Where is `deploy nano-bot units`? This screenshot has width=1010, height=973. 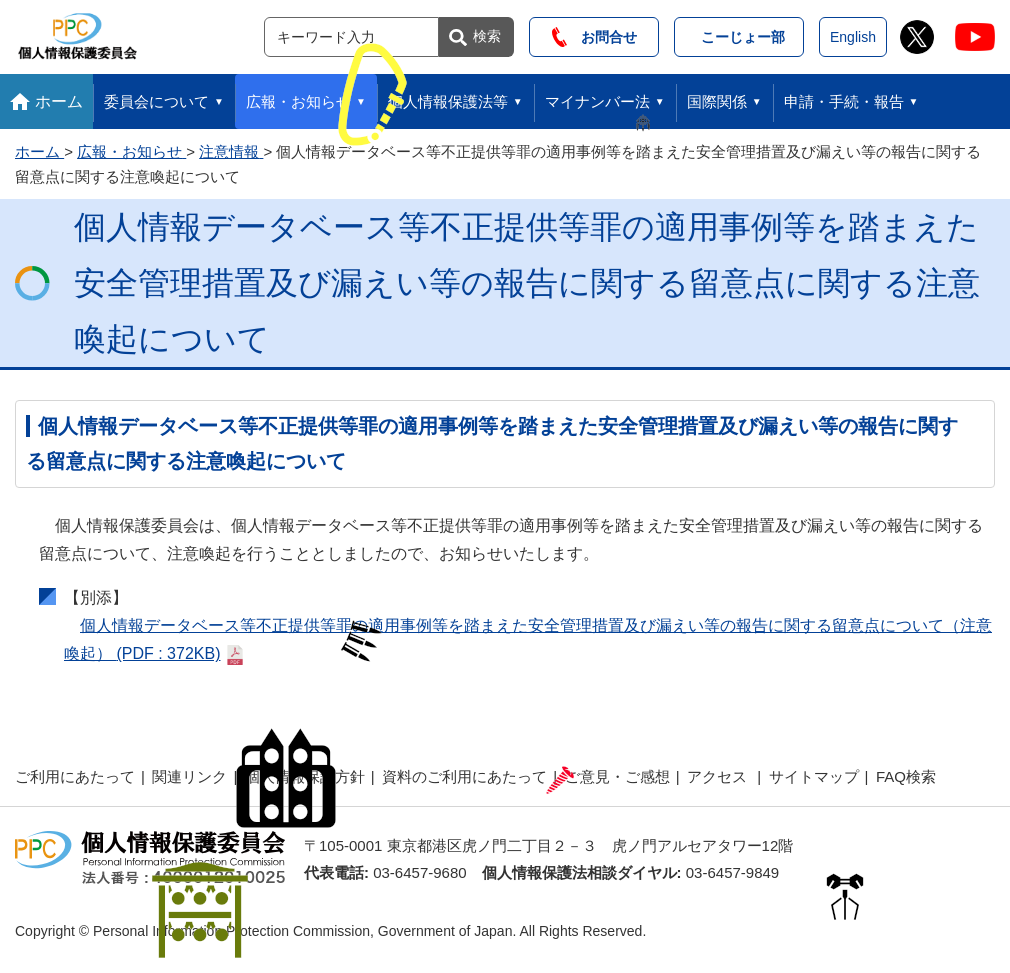
deploy nano-bot units is located at coordinates (845, 897).